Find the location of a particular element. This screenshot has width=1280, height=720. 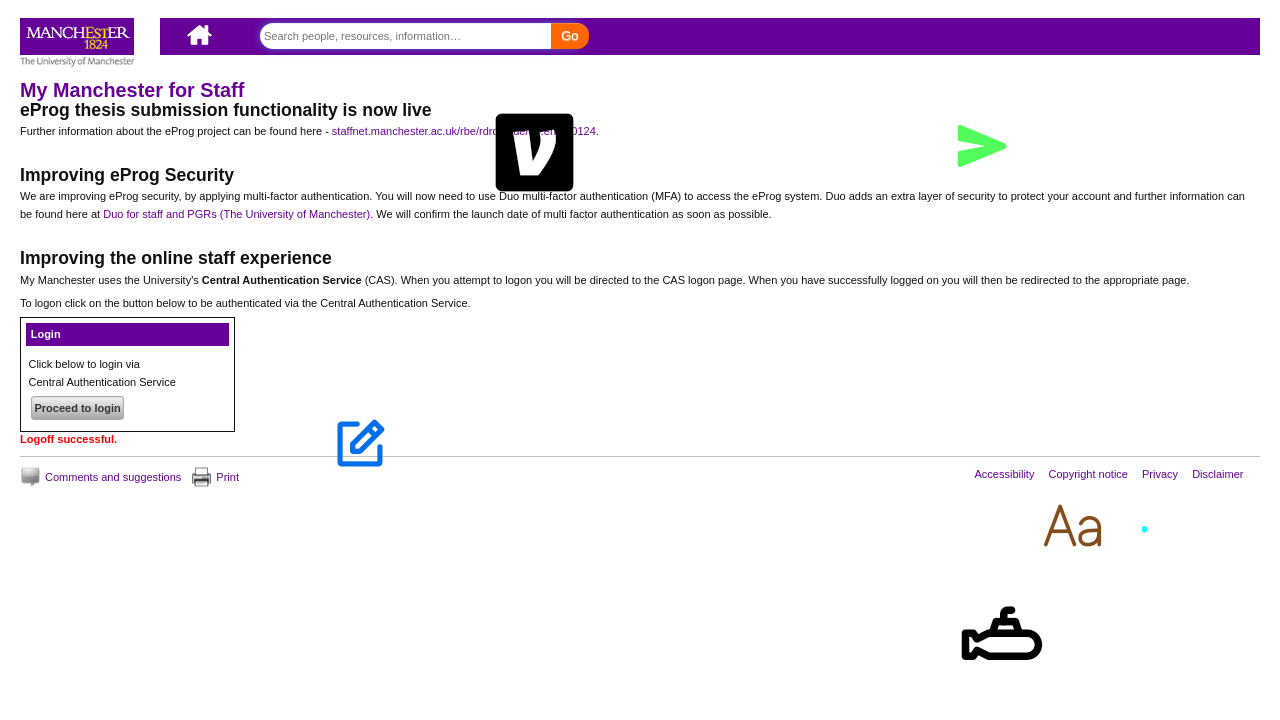

open Venmo app is located at coordinates (534, 152).